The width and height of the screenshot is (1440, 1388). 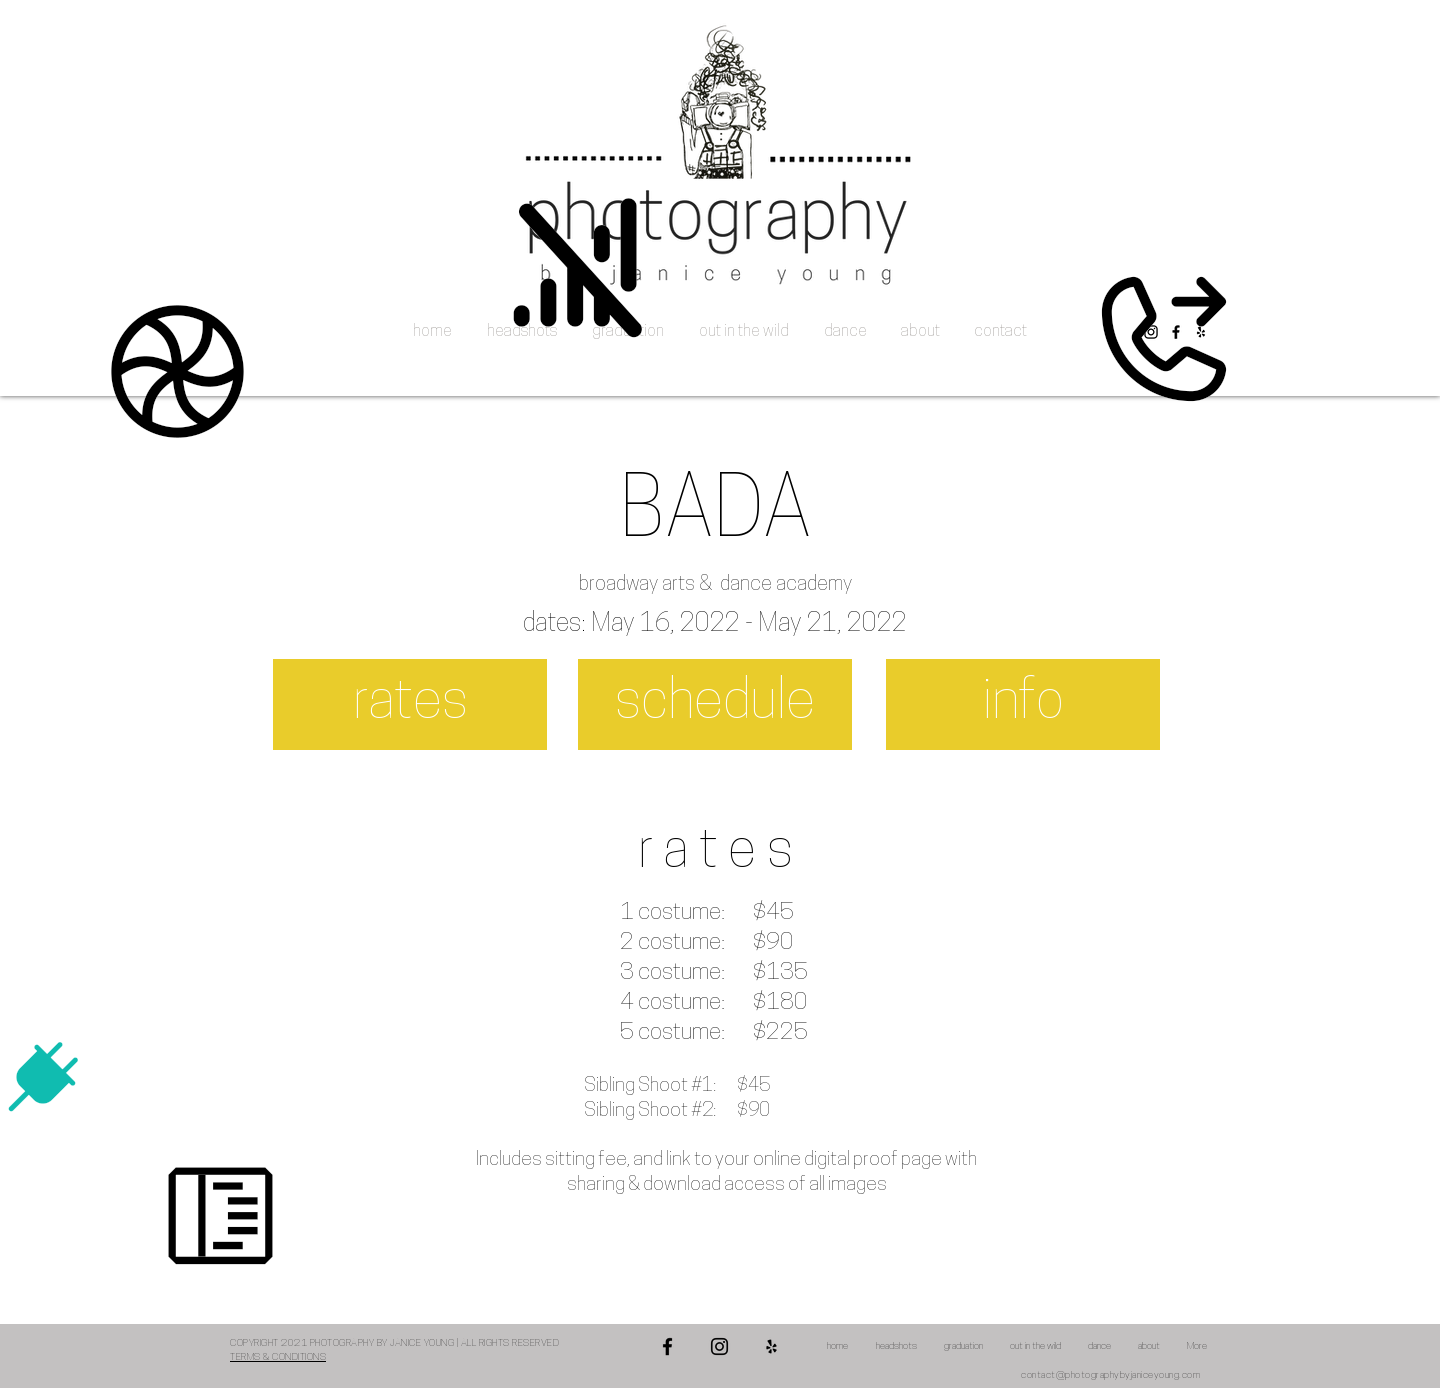 What do you see at coordinates (42, 1078) in the screenshot?
I see `connect to a power source` at bounding box center [42, 1078].